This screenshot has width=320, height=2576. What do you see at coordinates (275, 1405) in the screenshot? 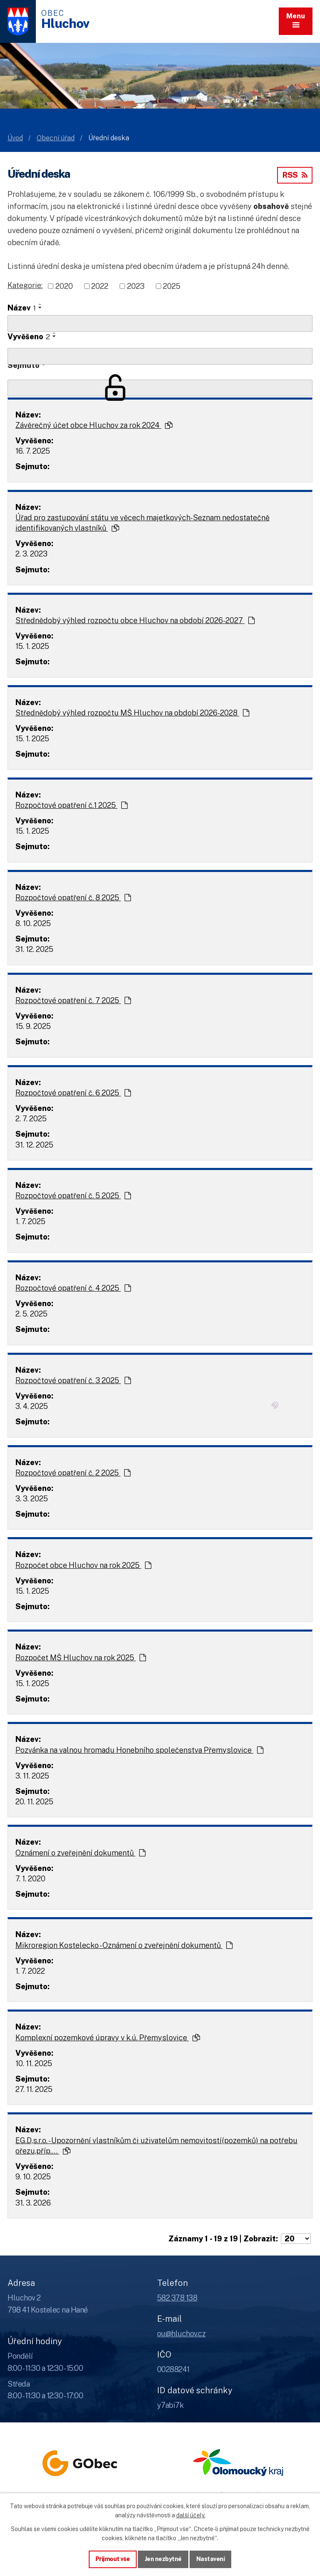
I see `attract or pull related items together` at bounding box center [275, 1405].